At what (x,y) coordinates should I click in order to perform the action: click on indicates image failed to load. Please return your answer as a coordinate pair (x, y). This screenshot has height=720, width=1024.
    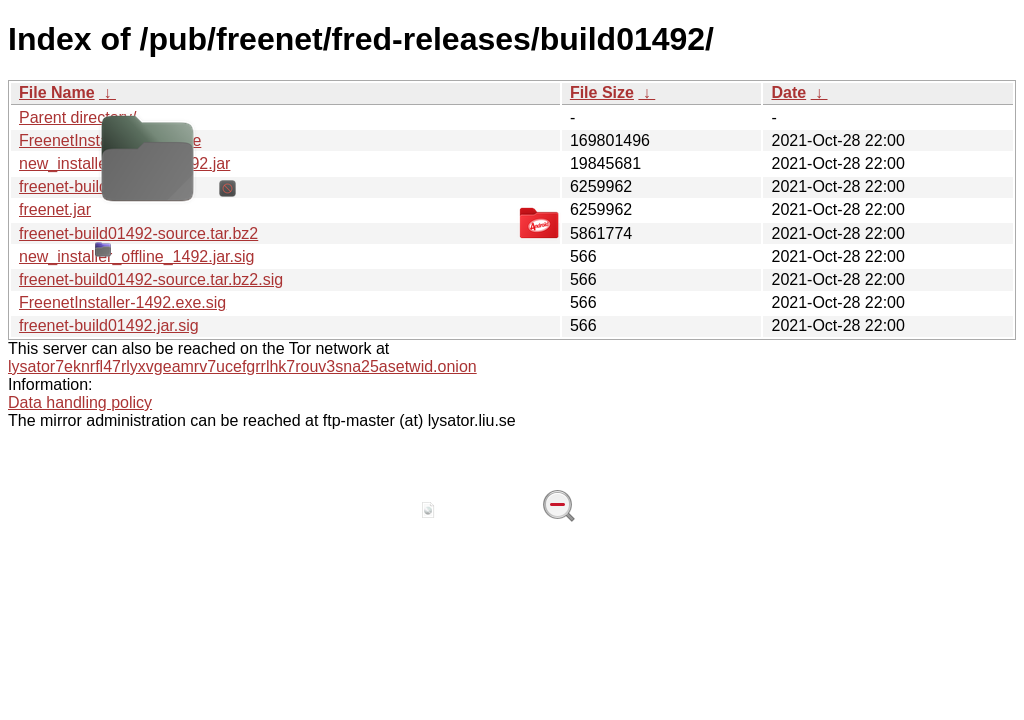
    Looking at the image, I should click on (227, 188).